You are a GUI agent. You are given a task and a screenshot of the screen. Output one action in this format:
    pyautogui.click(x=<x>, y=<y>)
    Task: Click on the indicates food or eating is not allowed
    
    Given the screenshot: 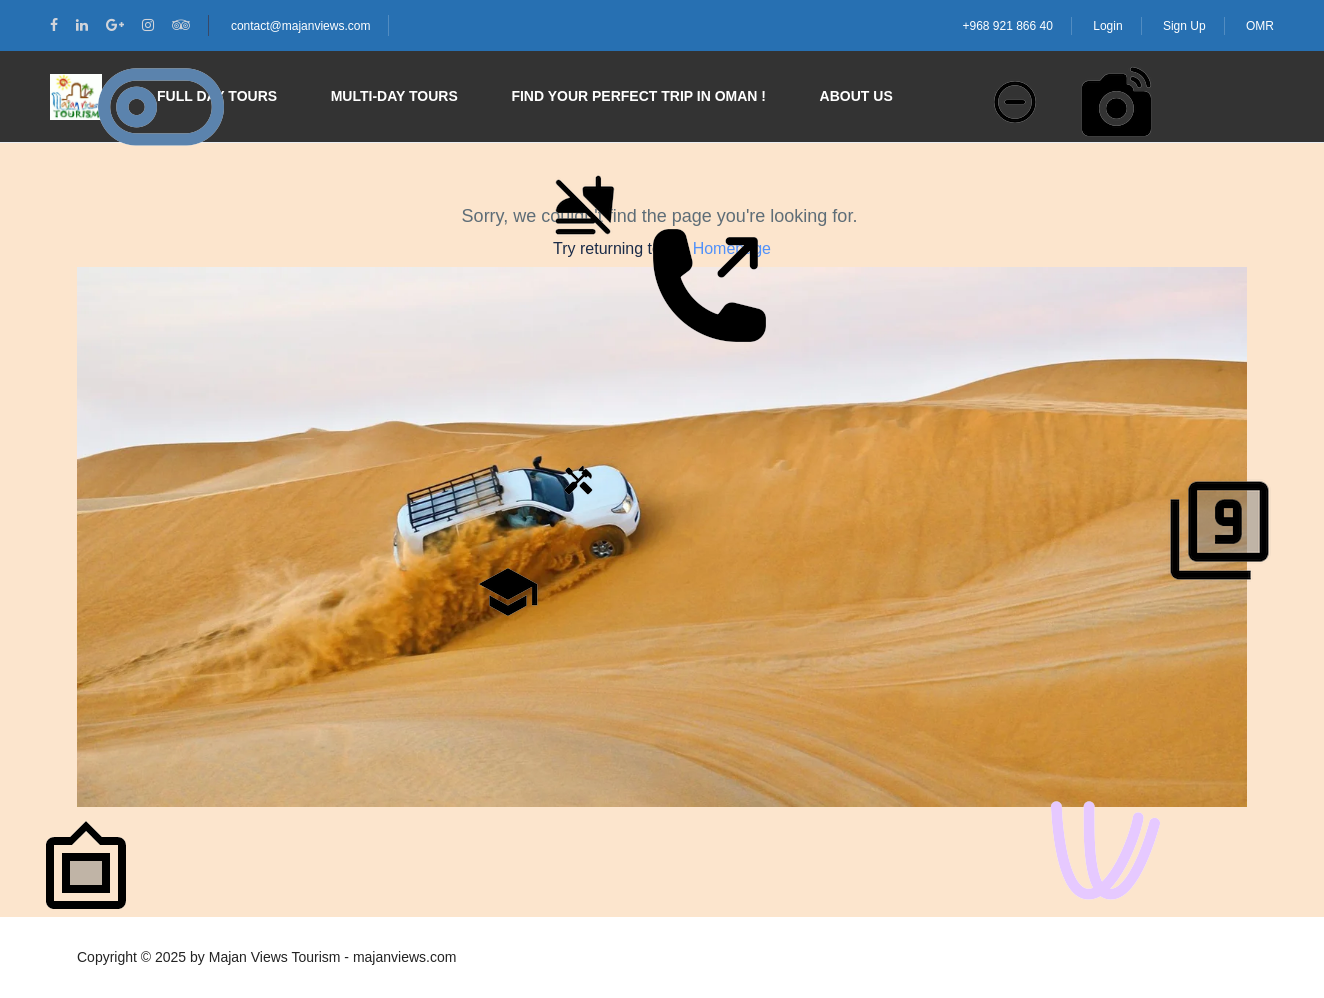 What is the action you would take?
    pyautogui.click(x=585, y=205)
    